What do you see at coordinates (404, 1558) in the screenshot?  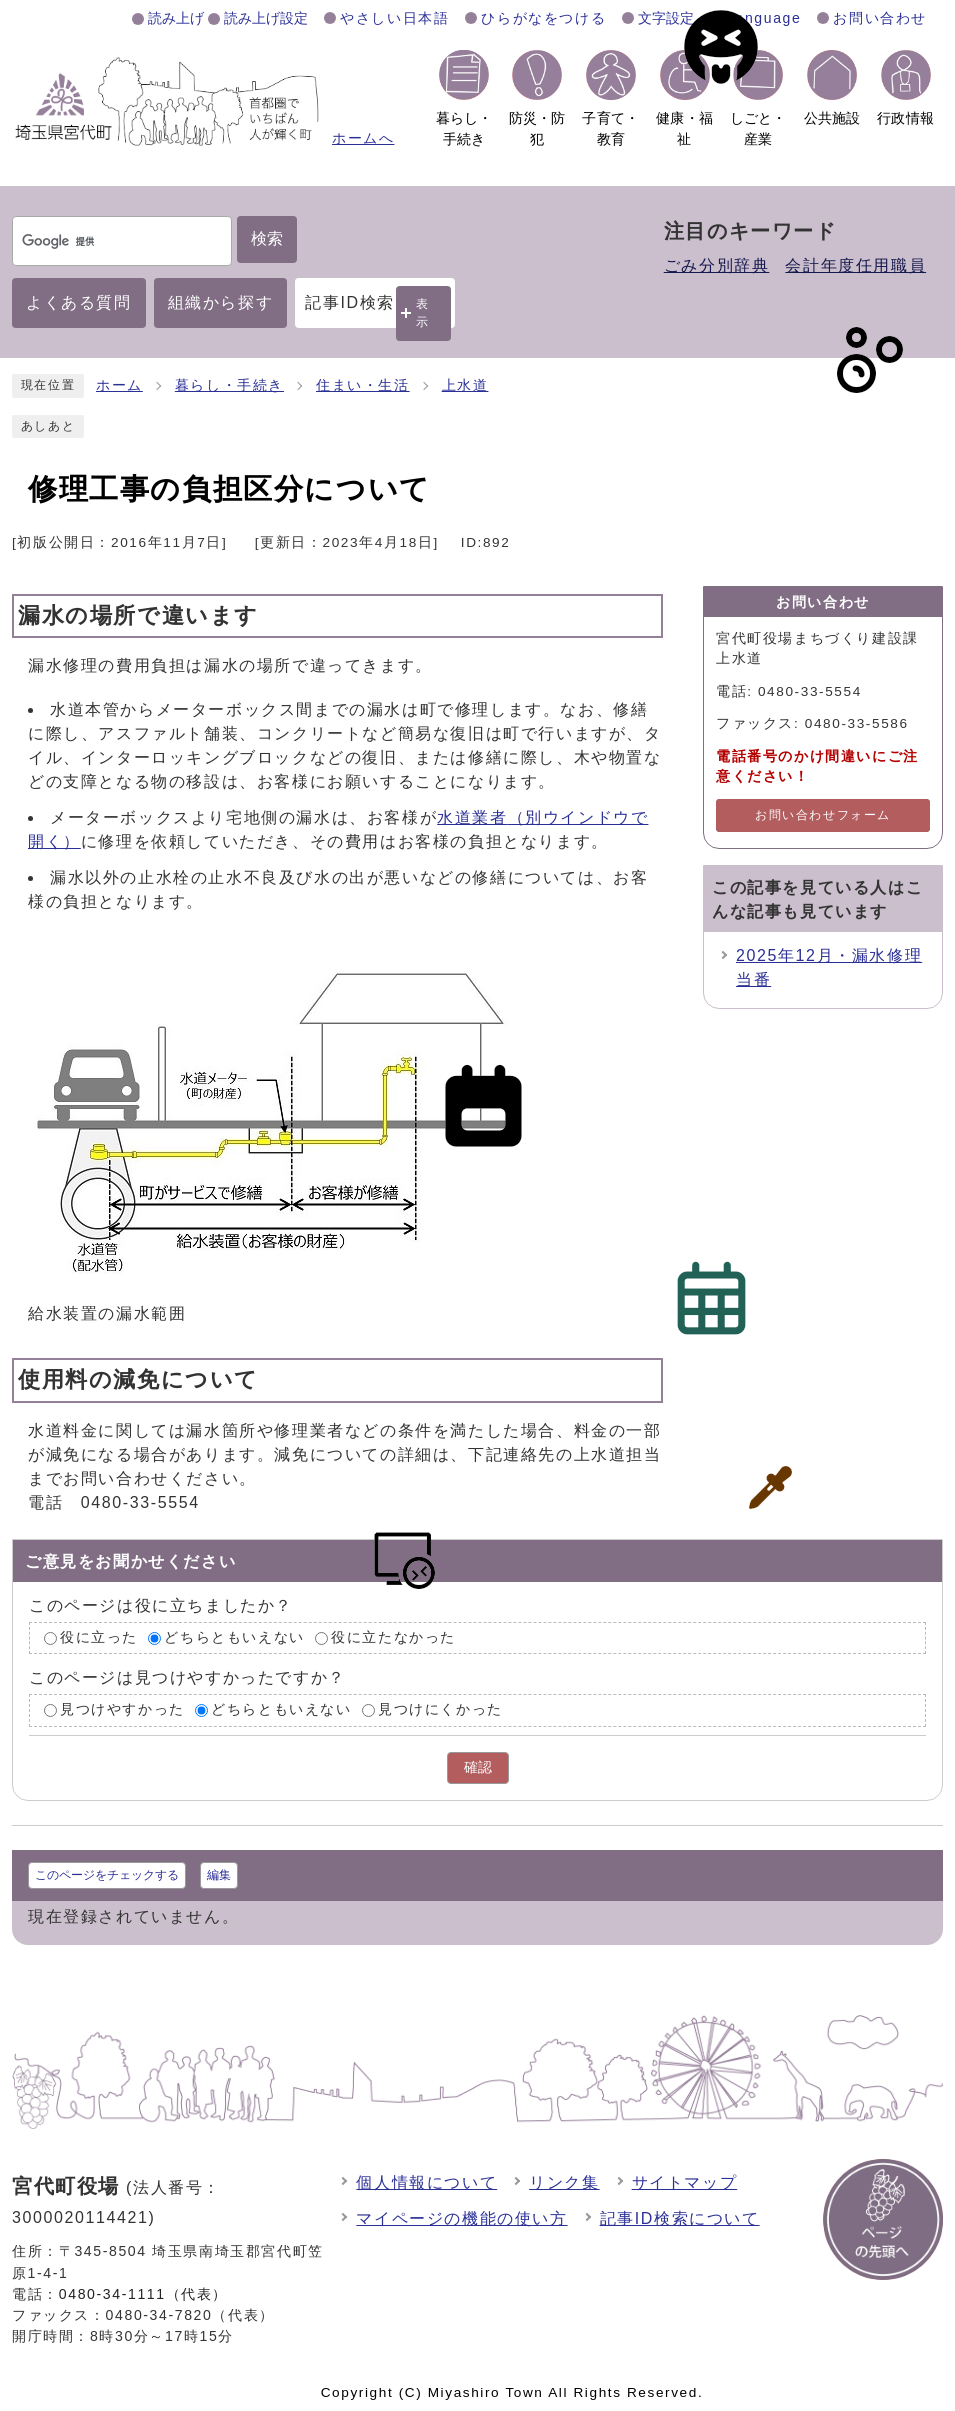 I see `access remote desktop connections` at bounding box center [404, 1558].